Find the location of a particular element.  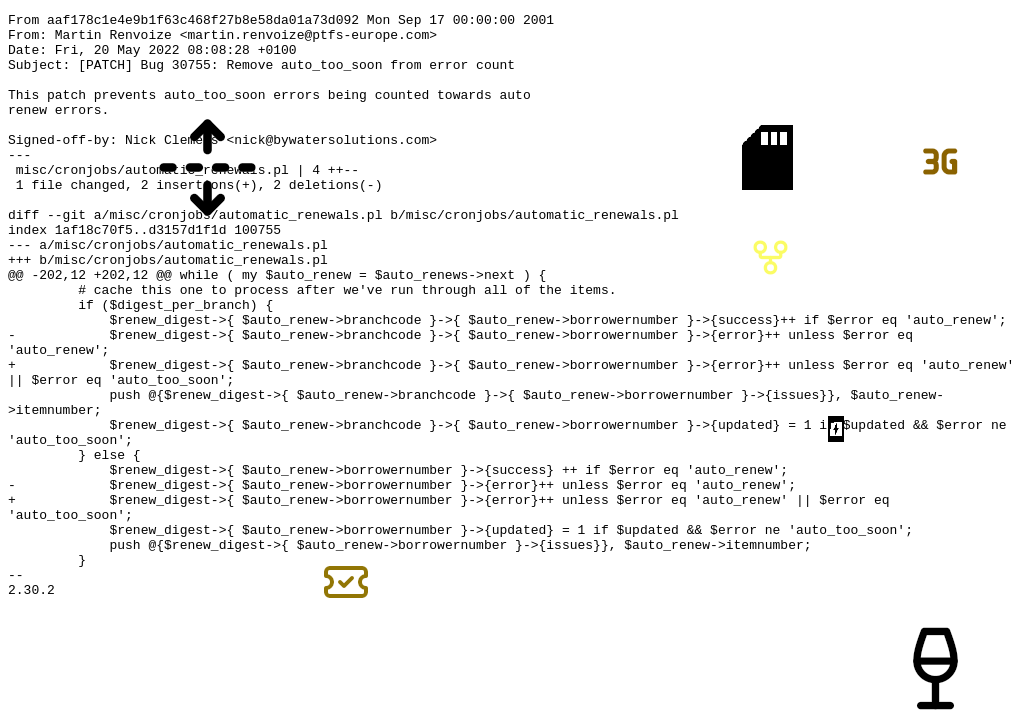

indicates 3G mobile network connection is located at coordinates (941, 161).